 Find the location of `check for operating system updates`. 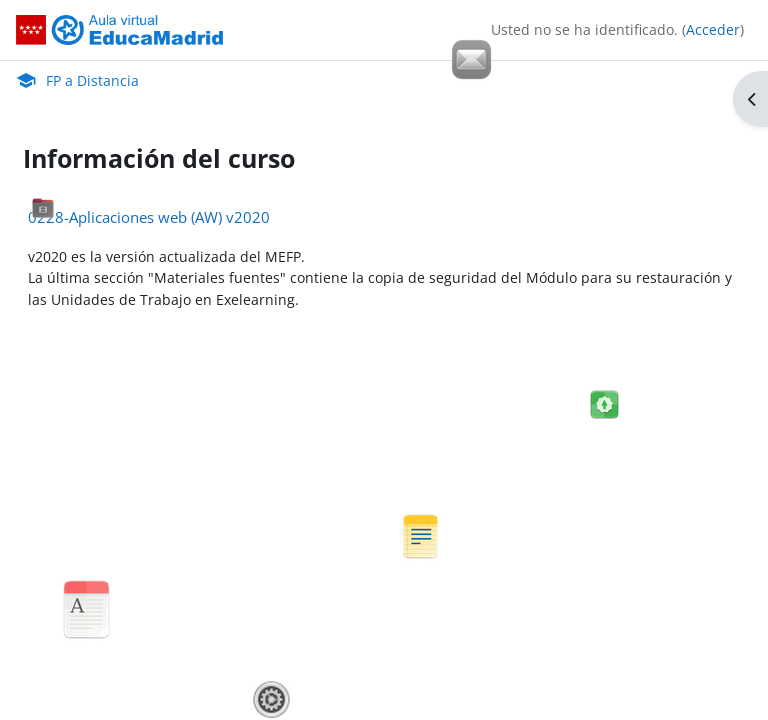

check for operating system updates is located at coordinates (604, 404).